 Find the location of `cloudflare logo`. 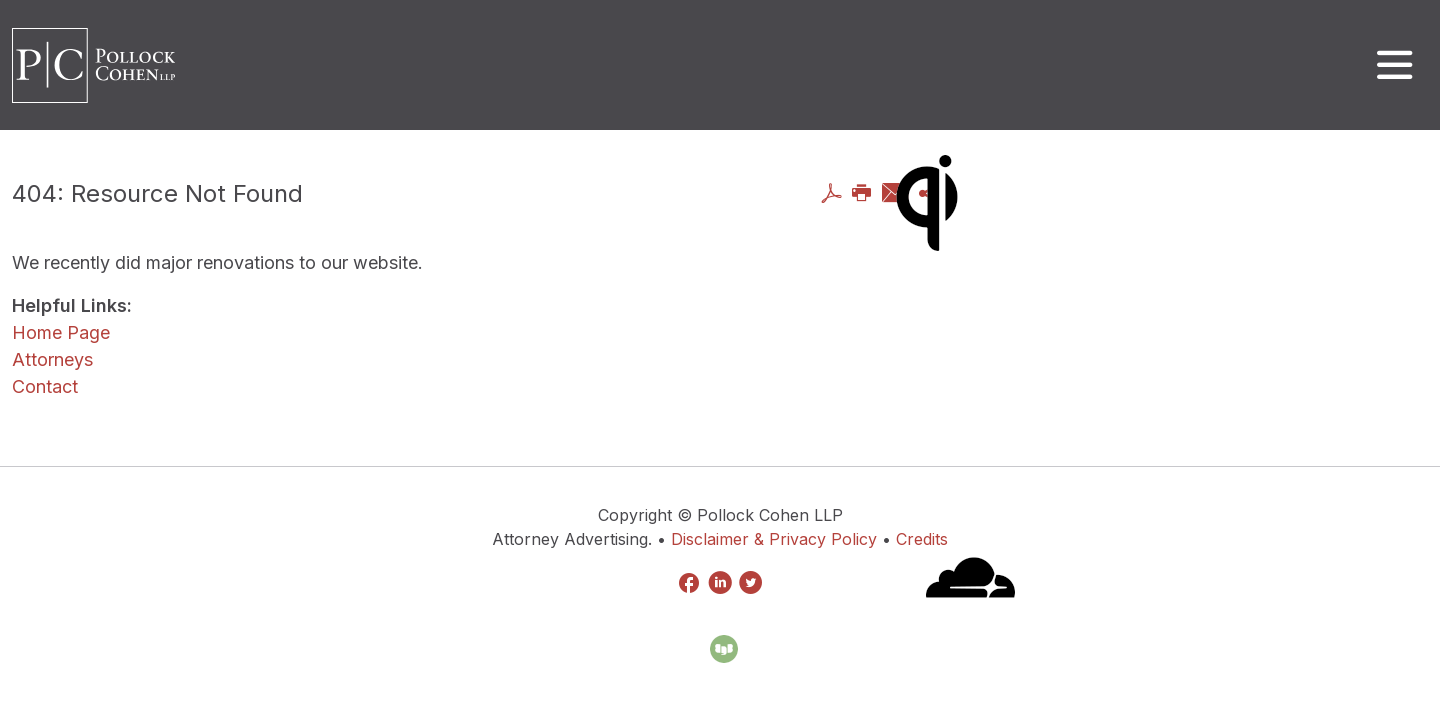

cloudflare logo is located at coordinates (970, 577).